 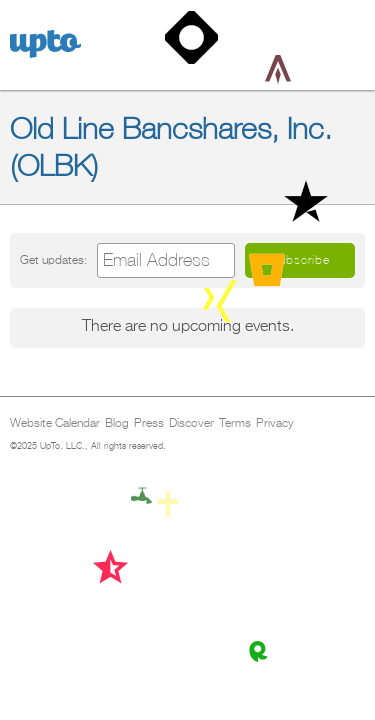 What do you see at coordinates (267, 270) in the screenshot?
I see `open Bitbucket repository` at bounding box center [267, 270].